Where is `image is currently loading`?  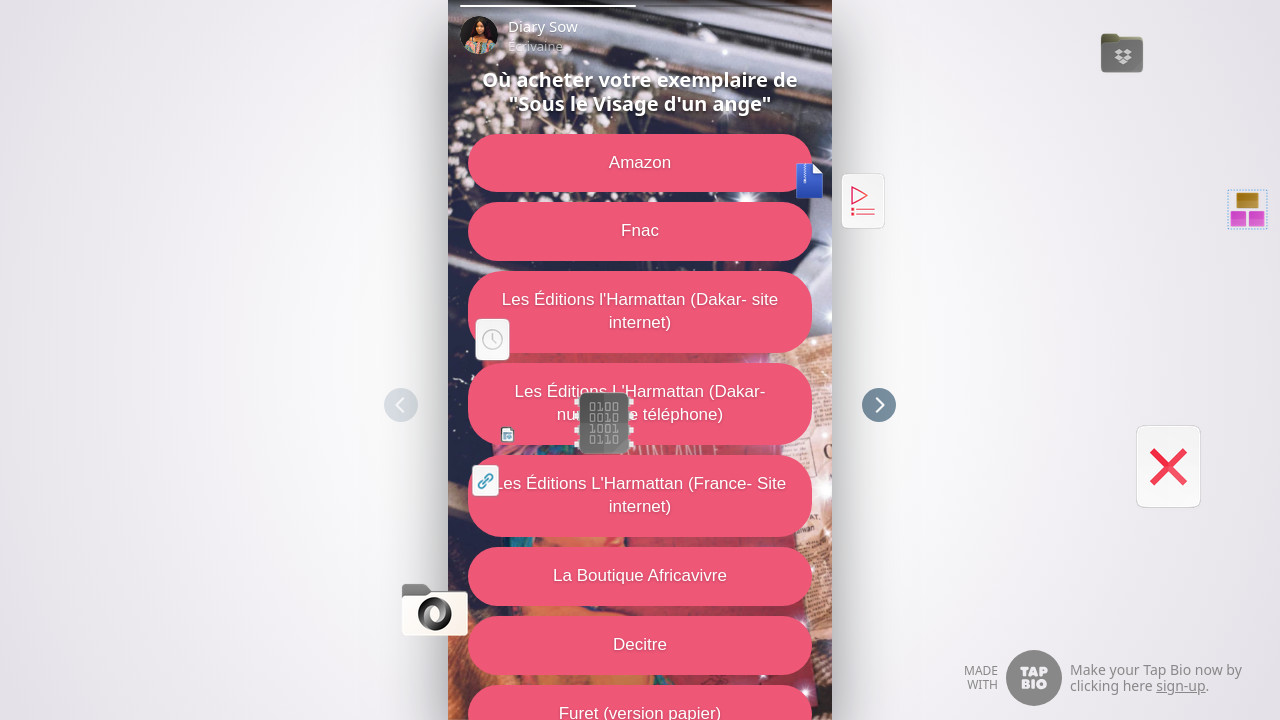
image is currently loading is located at coordinates (492, 339).